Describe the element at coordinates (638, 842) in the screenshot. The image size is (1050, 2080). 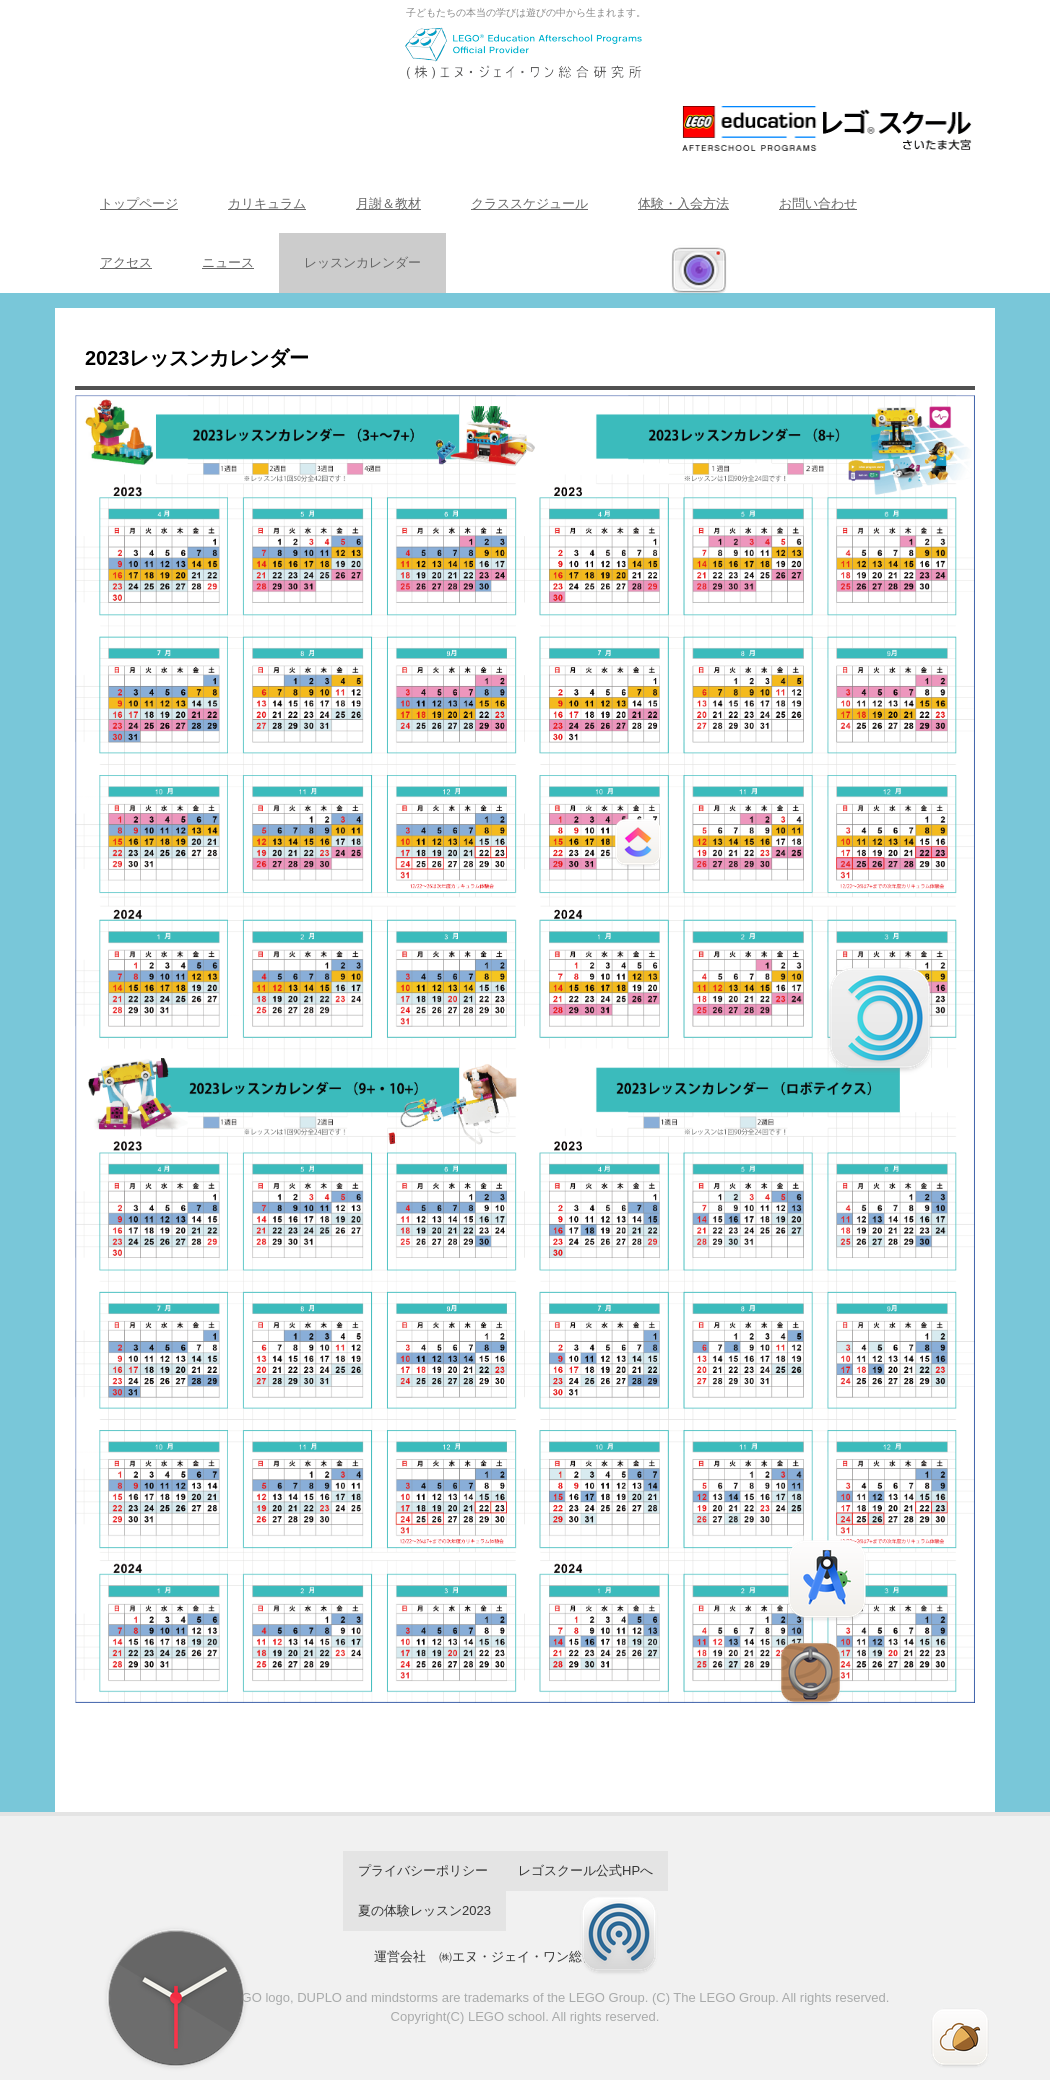
I see `open ClickUp app` at that location.